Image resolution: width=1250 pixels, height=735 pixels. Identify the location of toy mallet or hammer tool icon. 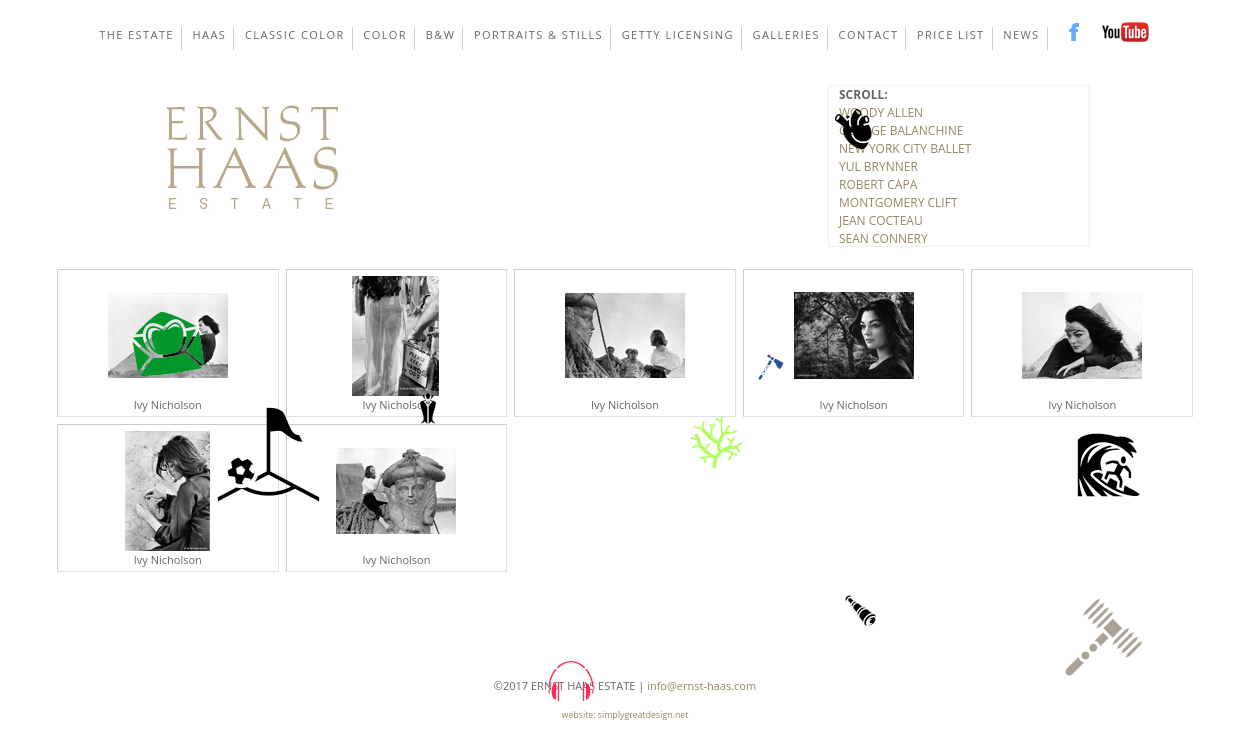
(1104, 637).